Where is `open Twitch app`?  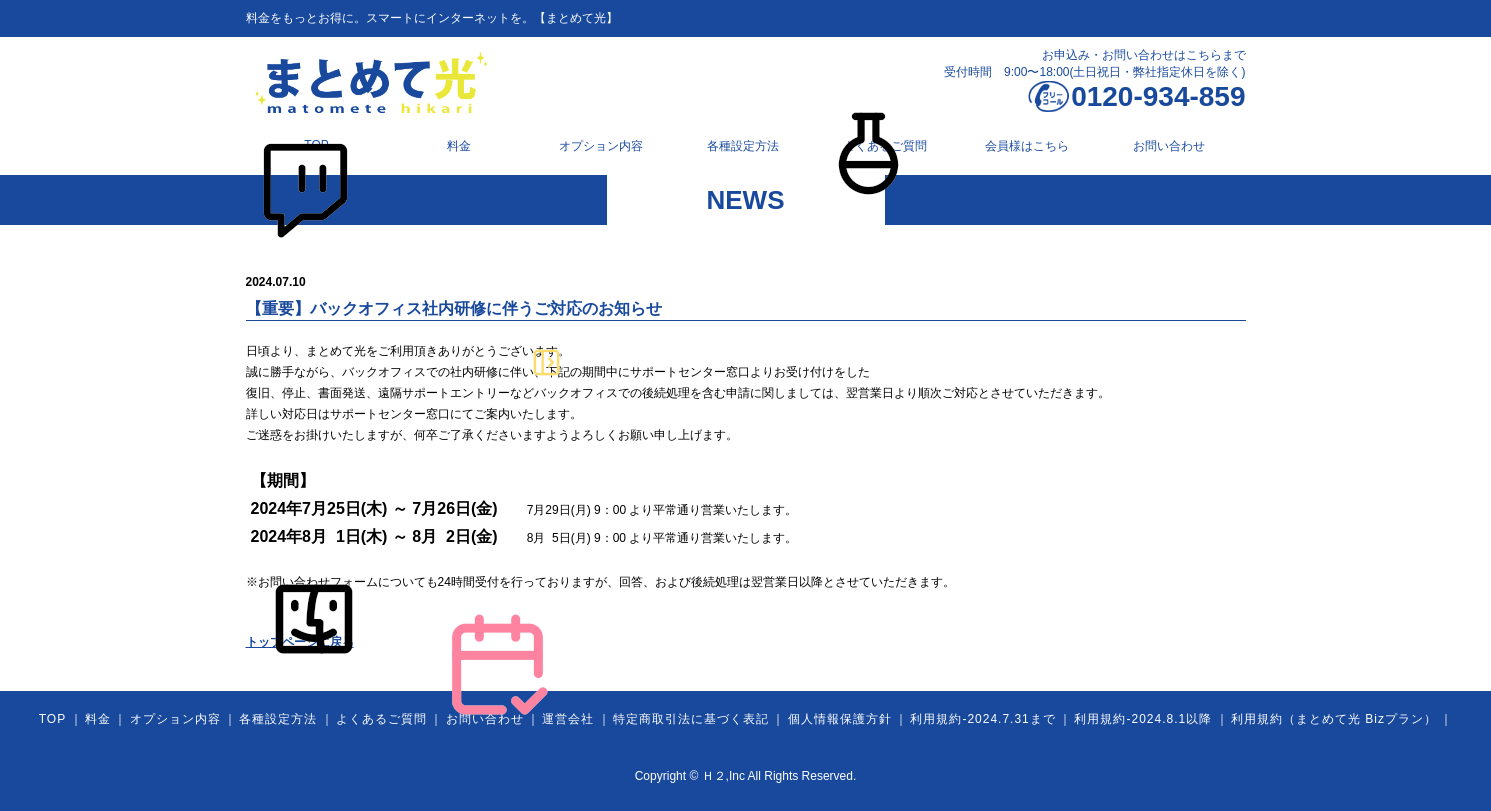 open Twitch app is located at coordinates (305, 185).